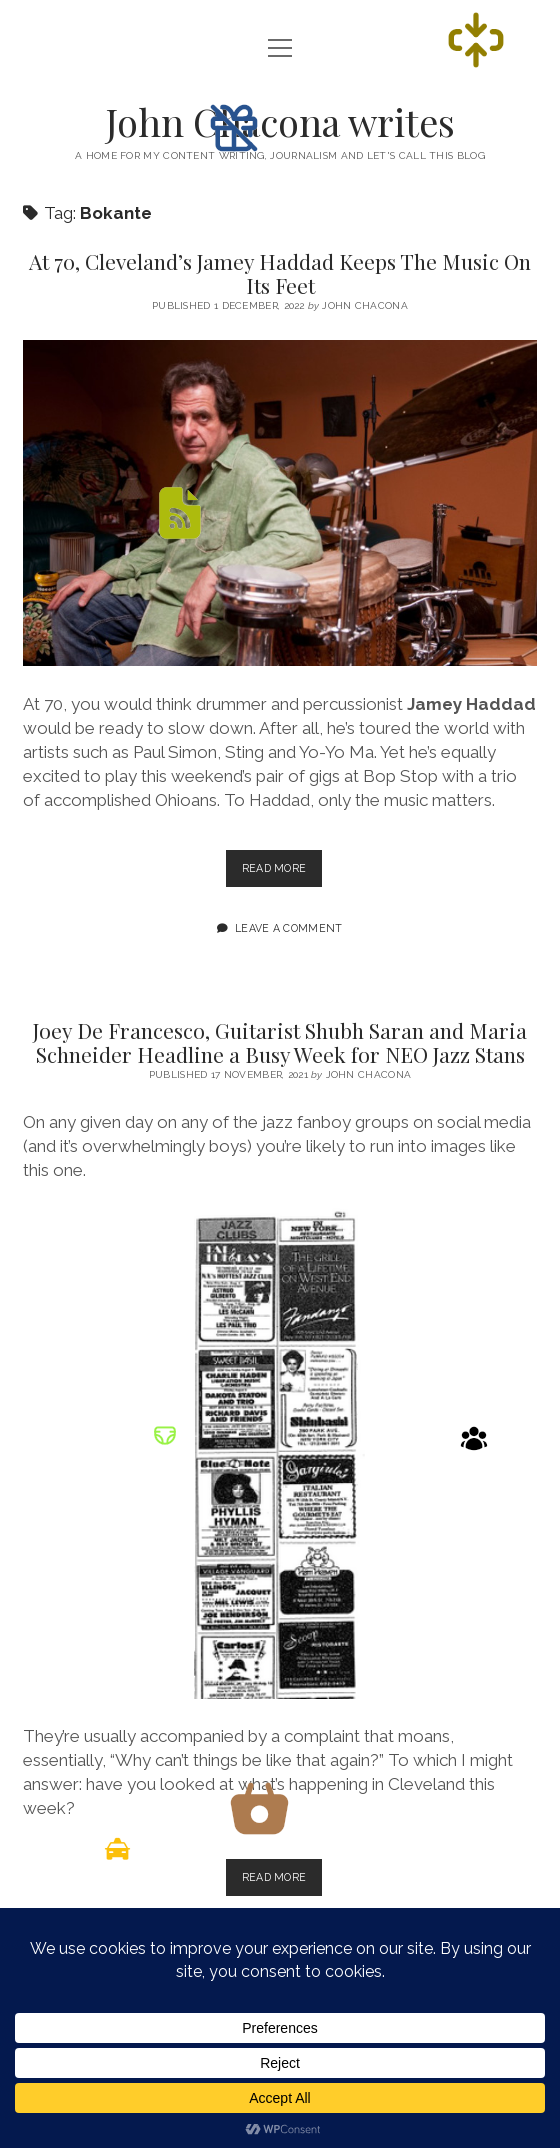  I want to click on gift or reward unavailable, so click(234, 128).